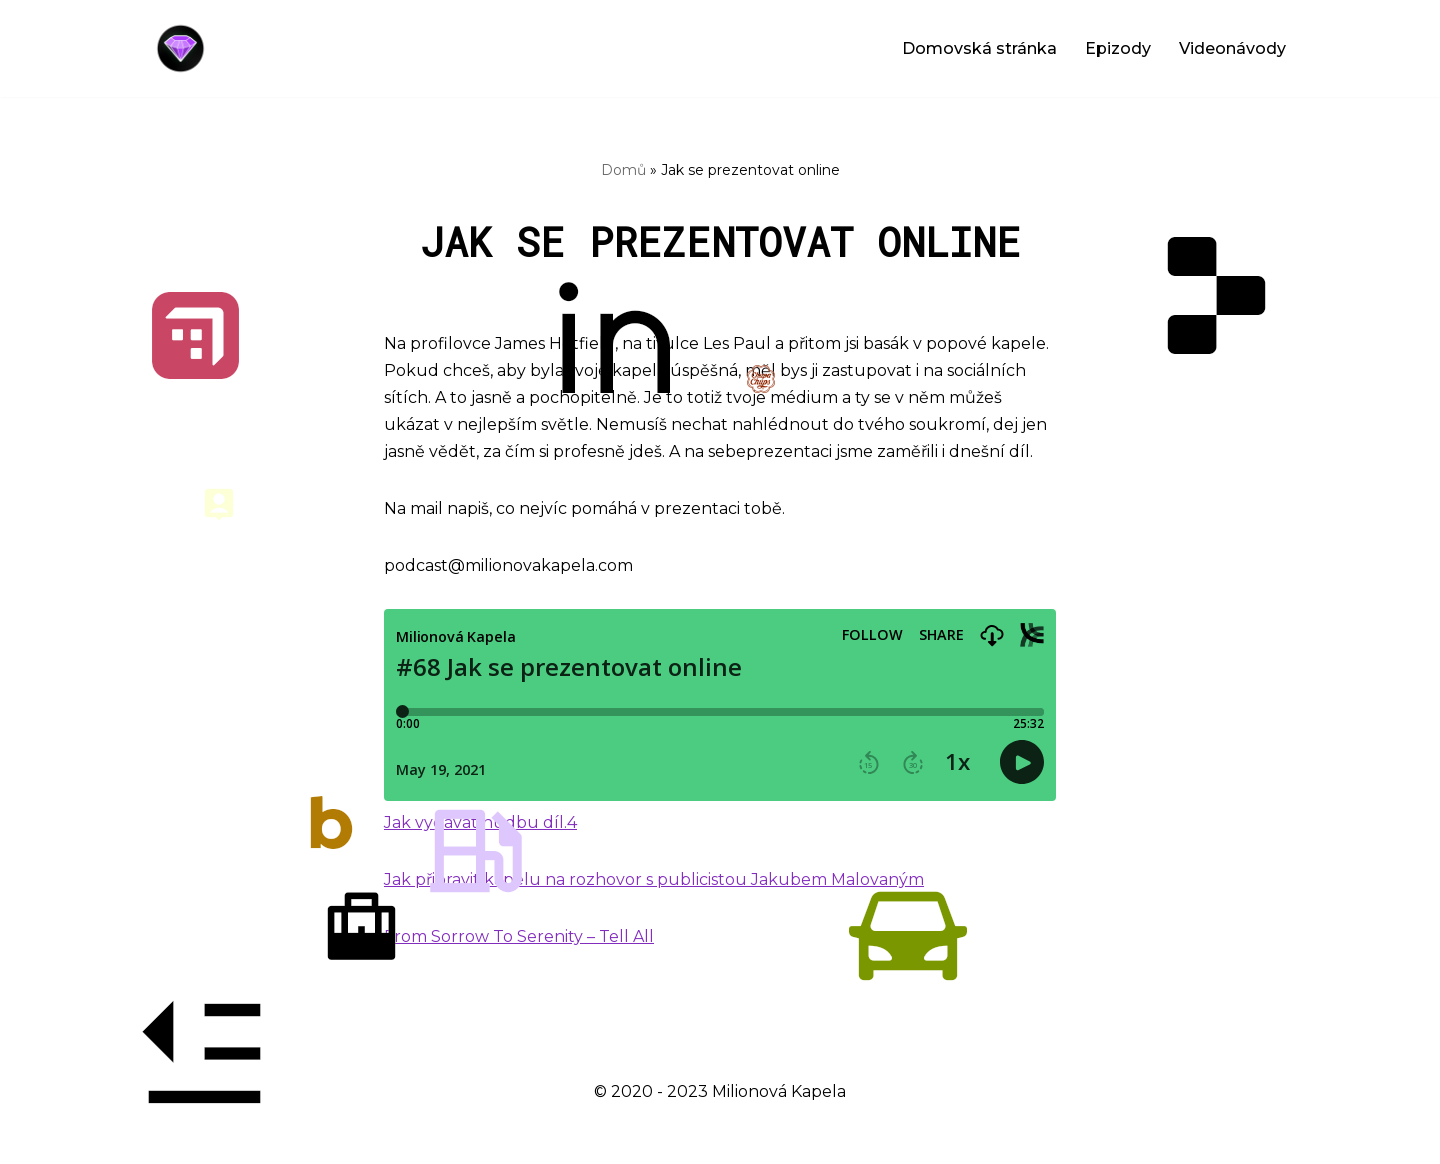  What do you see at coordinates (908, 931) in the screenshot?
I see `select car or driving mode for navigation` at bounding box center [908, 931].